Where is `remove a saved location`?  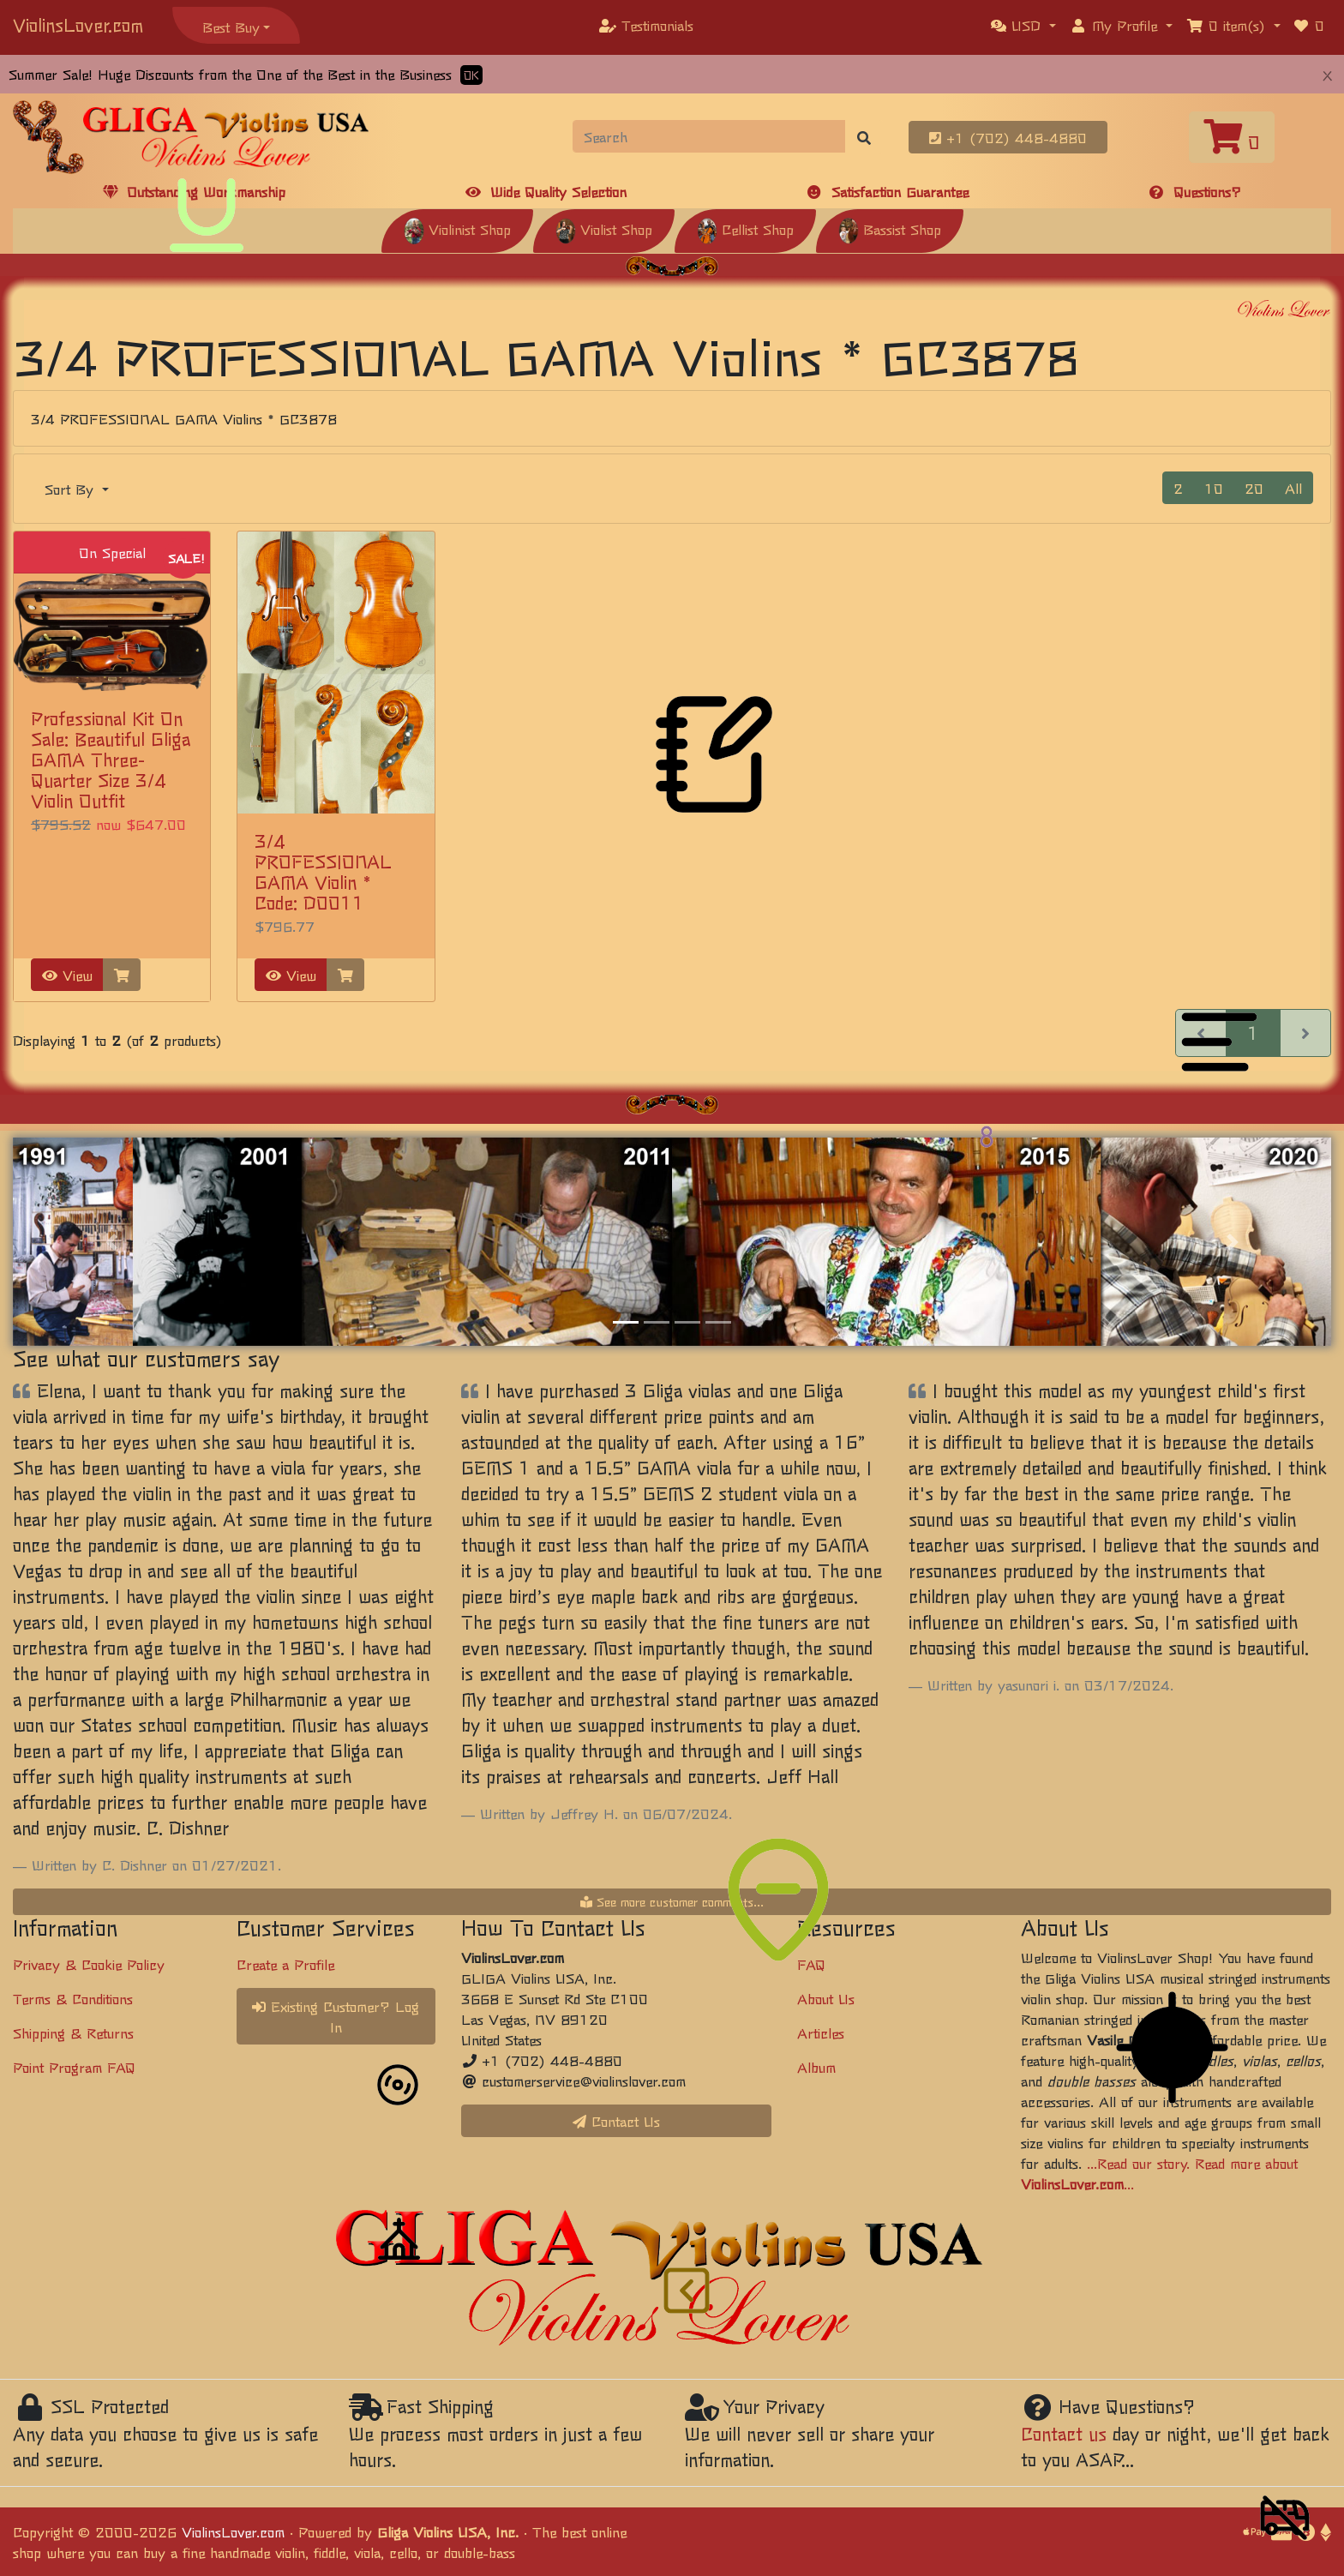
remove a saved location is located at coordinates (778, 1900).